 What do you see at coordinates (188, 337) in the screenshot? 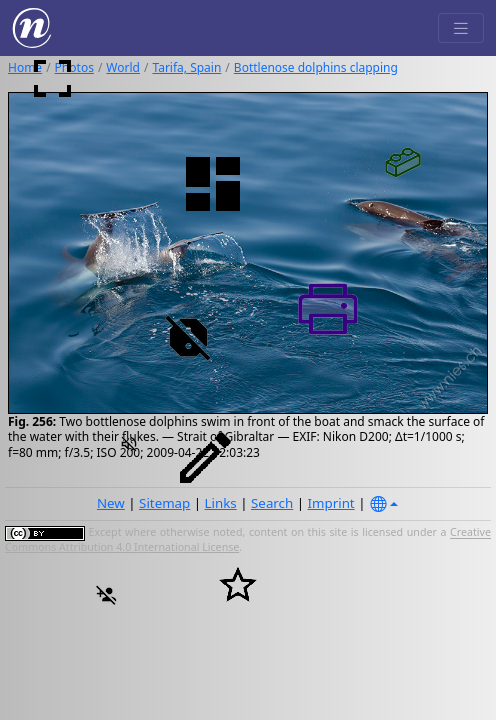
I see `disable or turn off reporting` at bounding box center [188, 337].